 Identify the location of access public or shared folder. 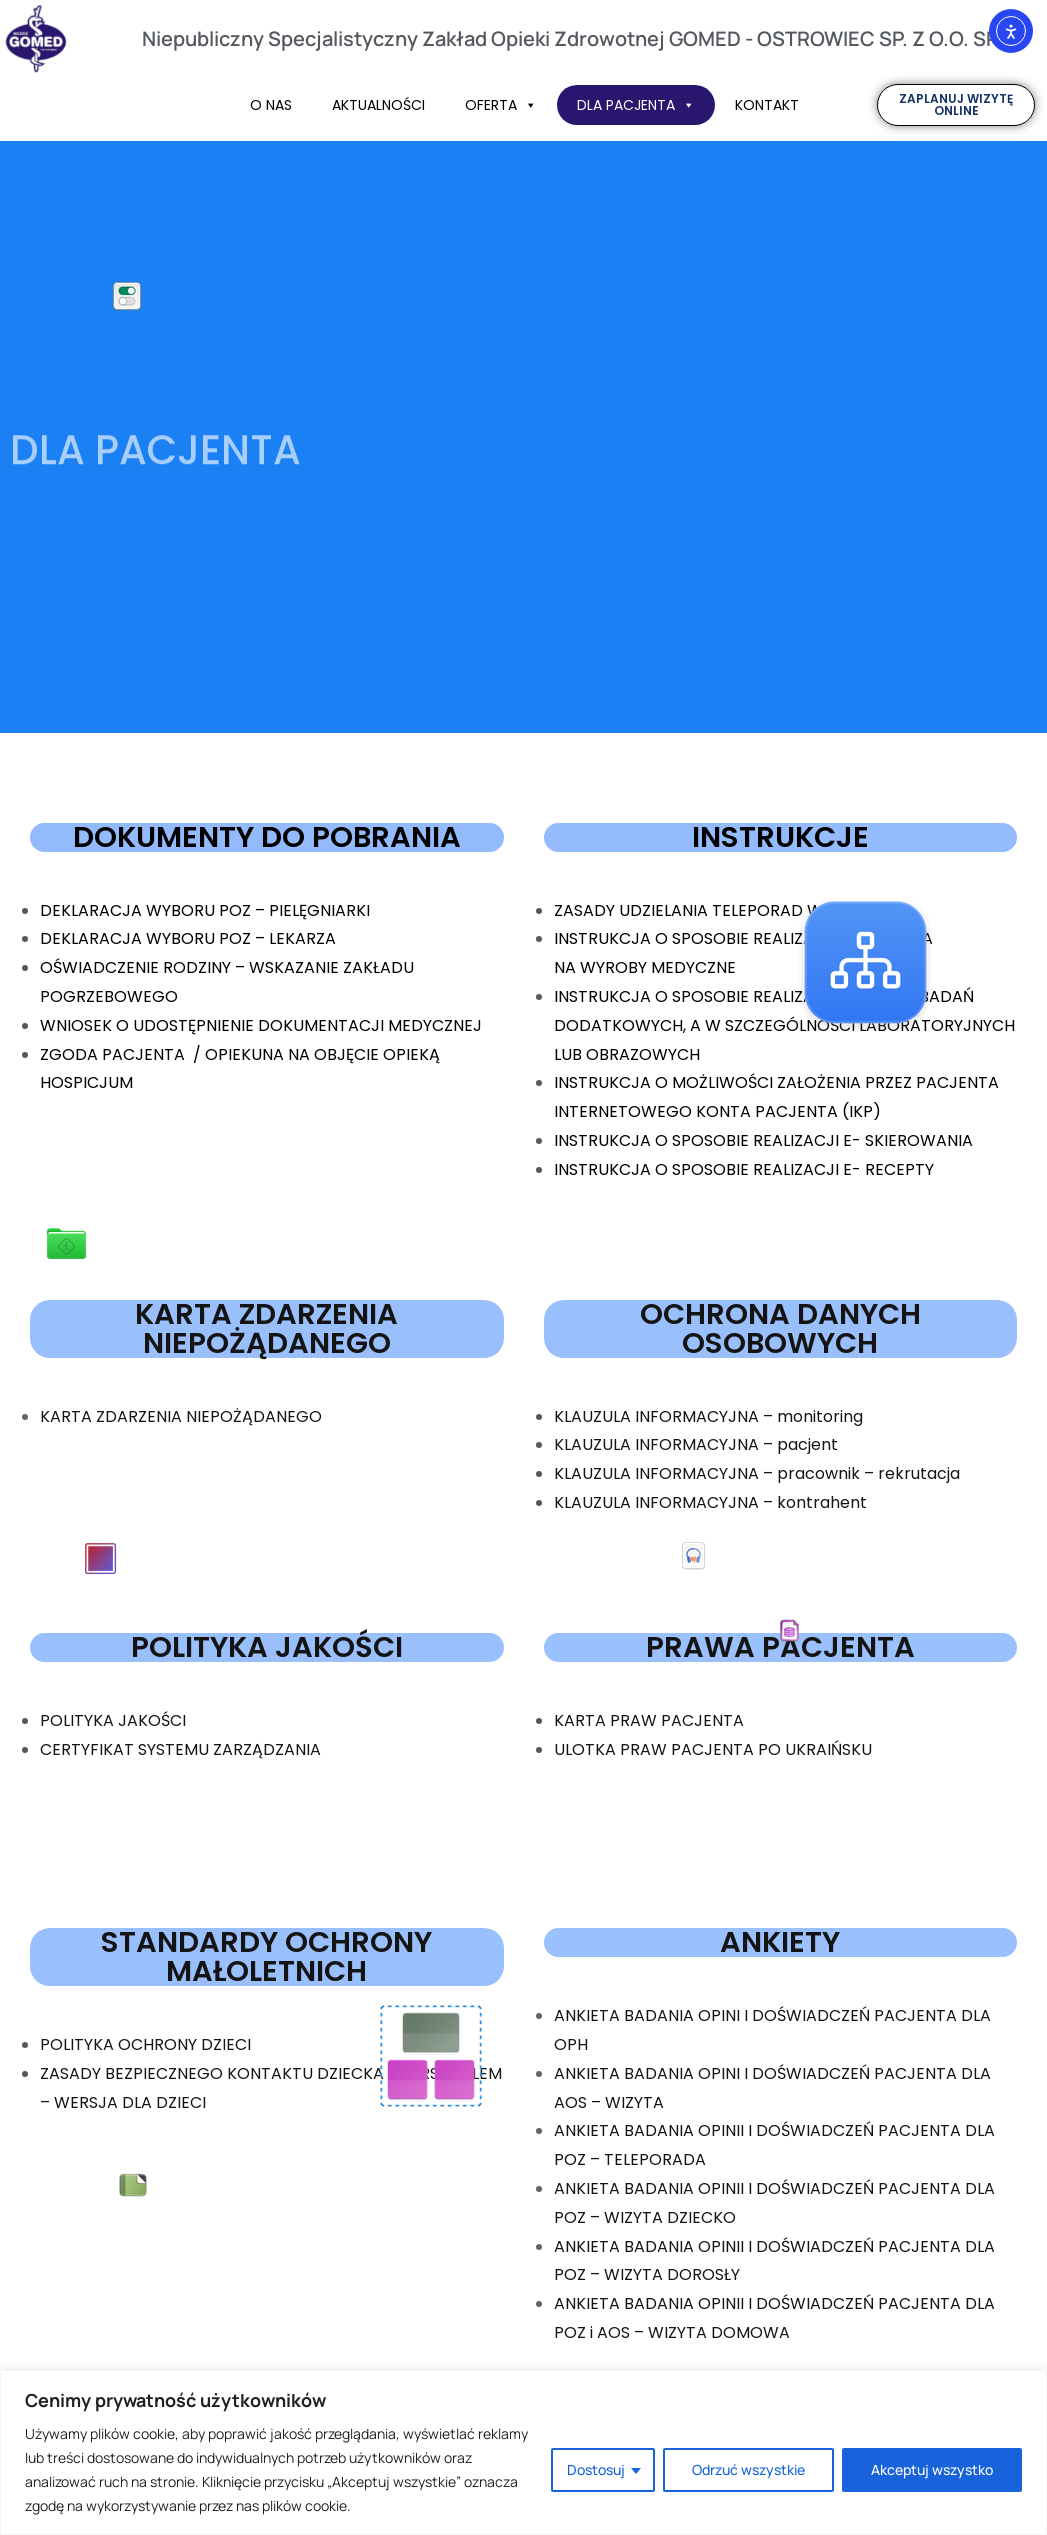
(66, 1243).